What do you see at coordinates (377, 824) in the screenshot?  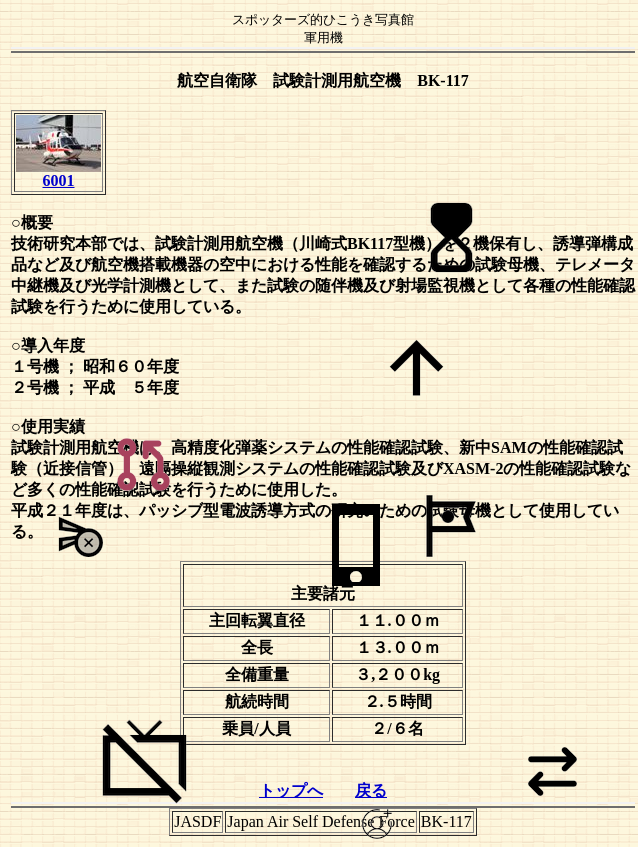 I see `add a new user or contact` at bounding box center [377, 824].